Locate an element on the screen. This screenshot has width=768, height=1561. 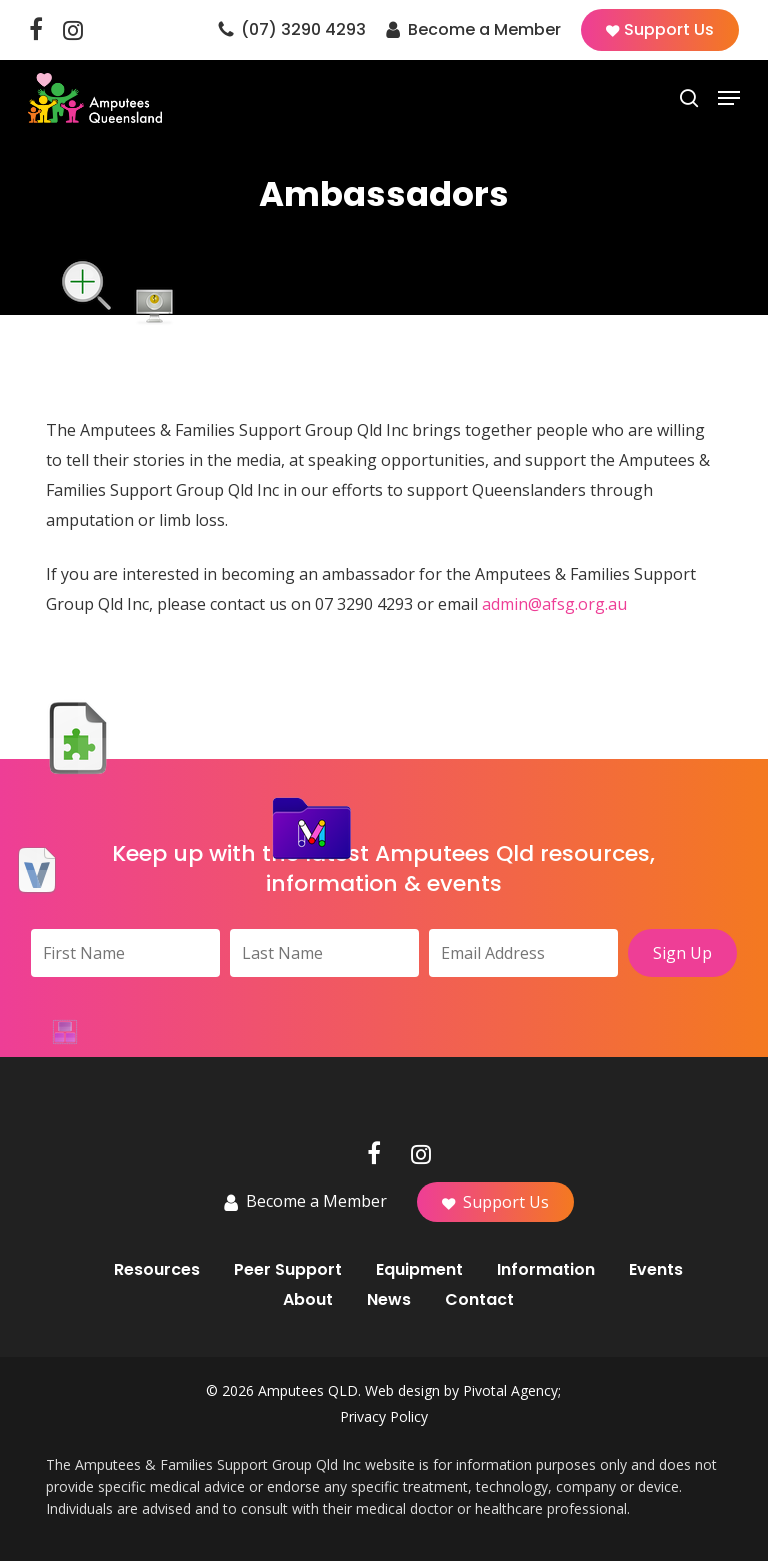
select all items in the current view is located at coordinates (65, 1032).